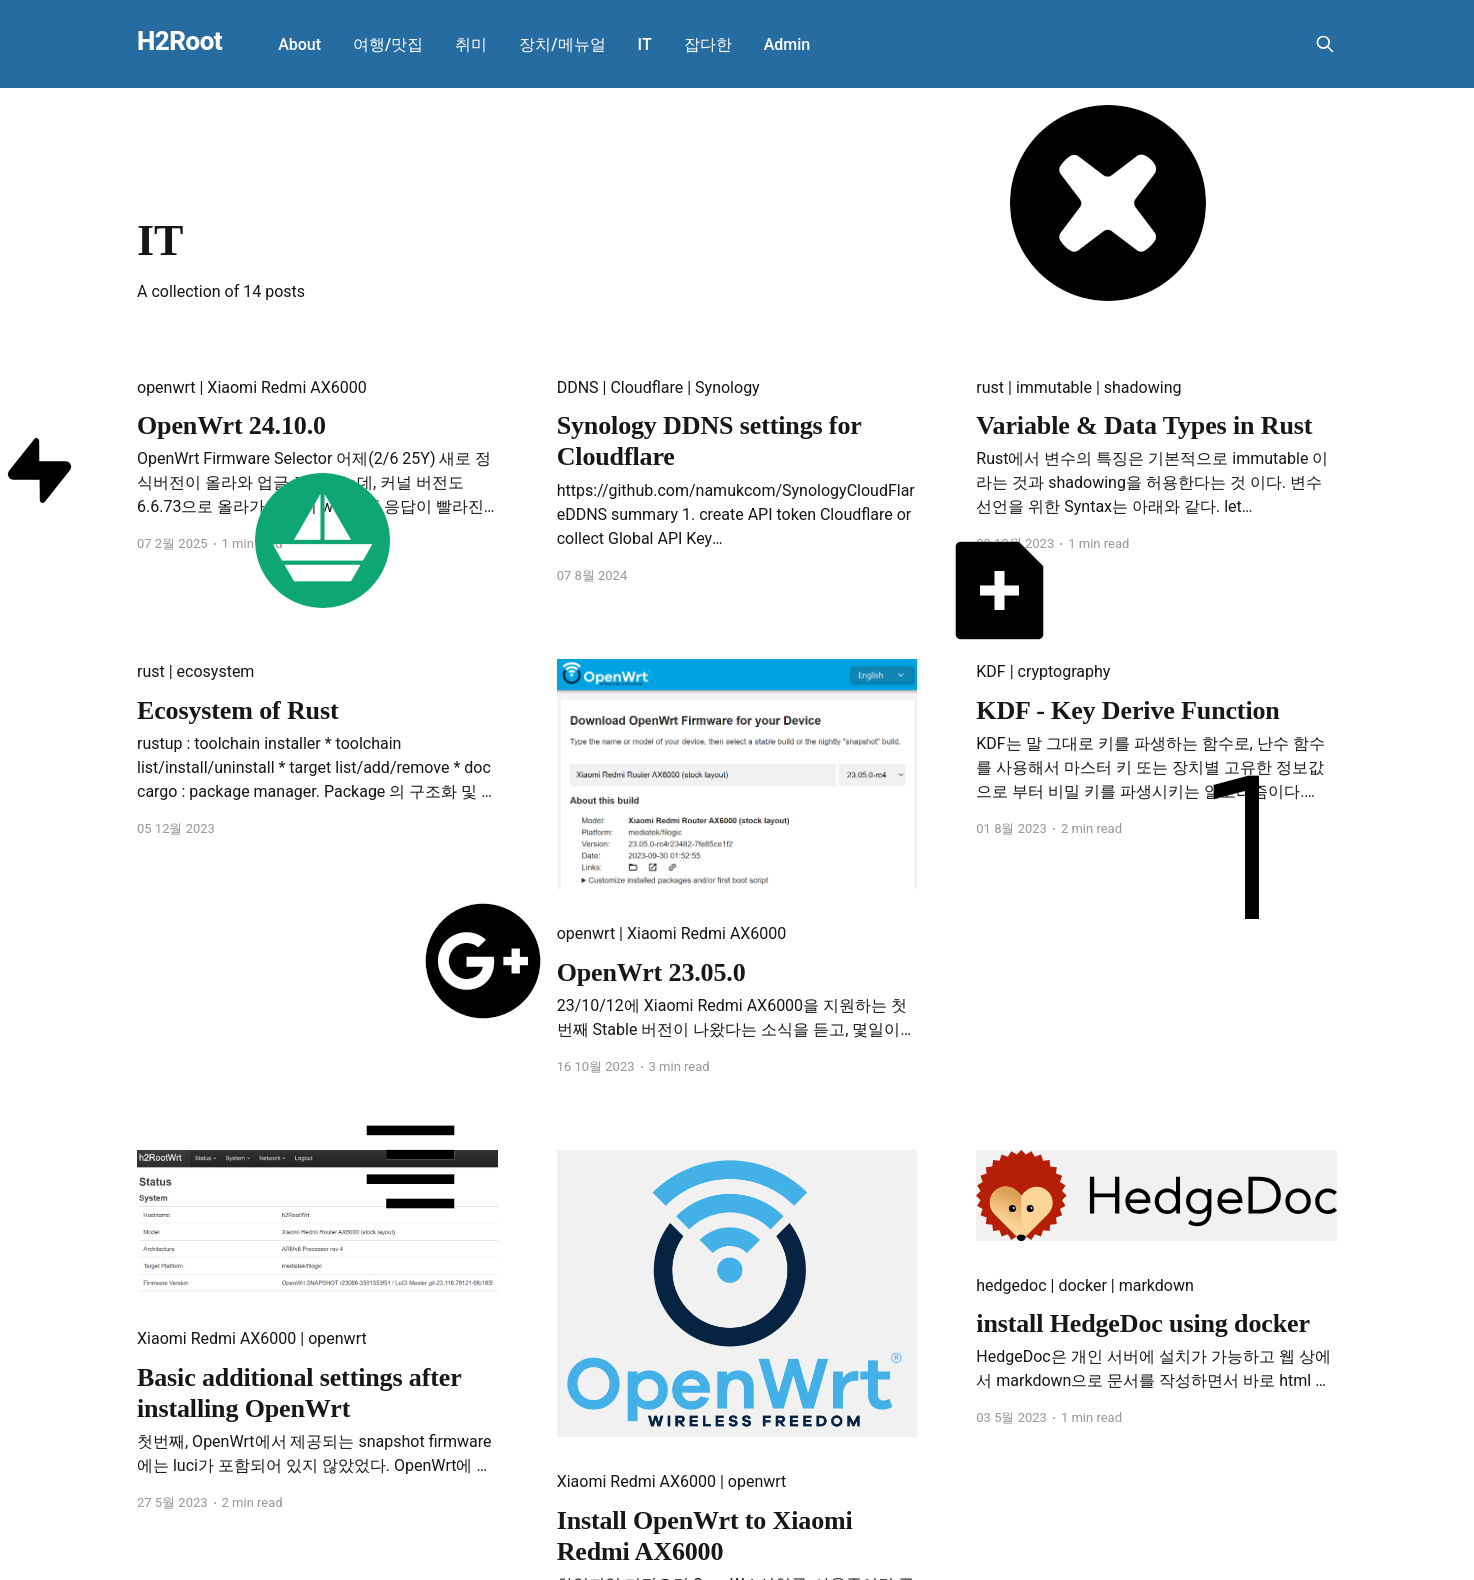  Describe the element at coordinates (410, 1164) in the screenshot. I see `align text to the right` at that location.